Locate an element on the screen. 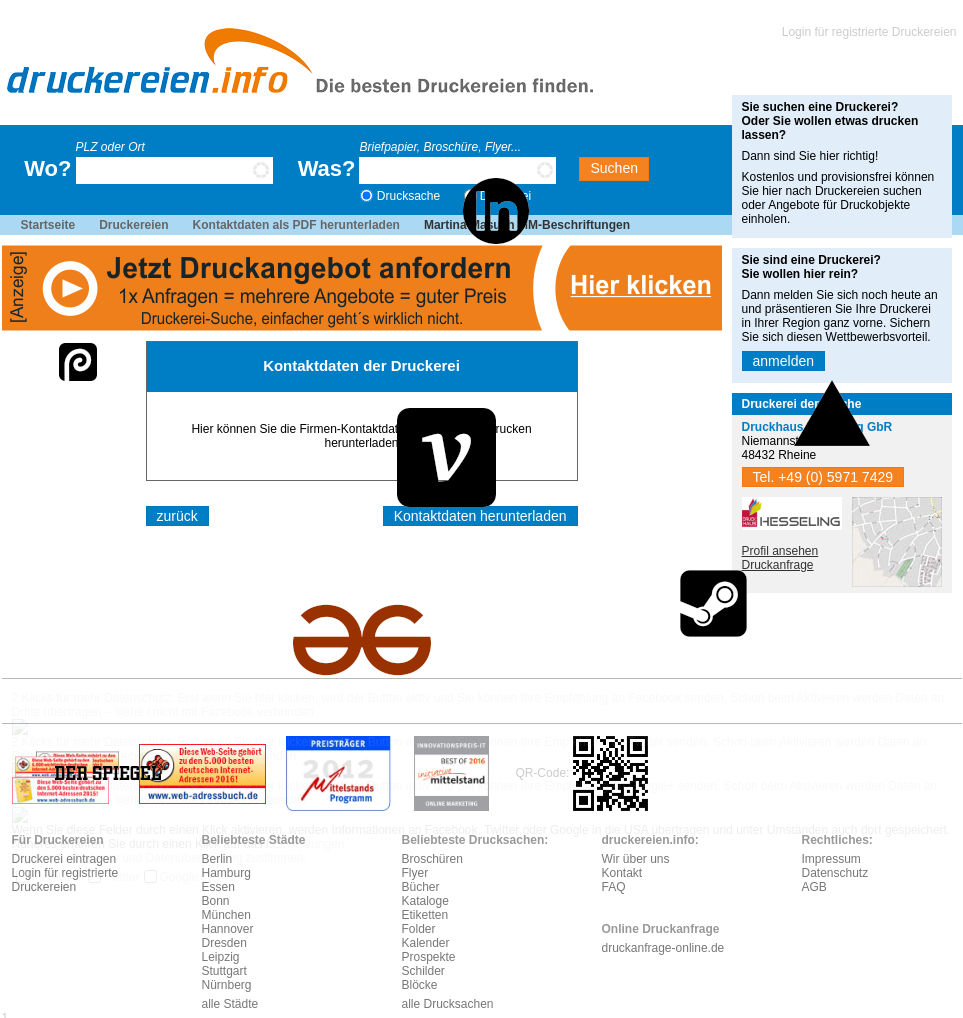  Vercel company logo is located at coordinates (832, 413).